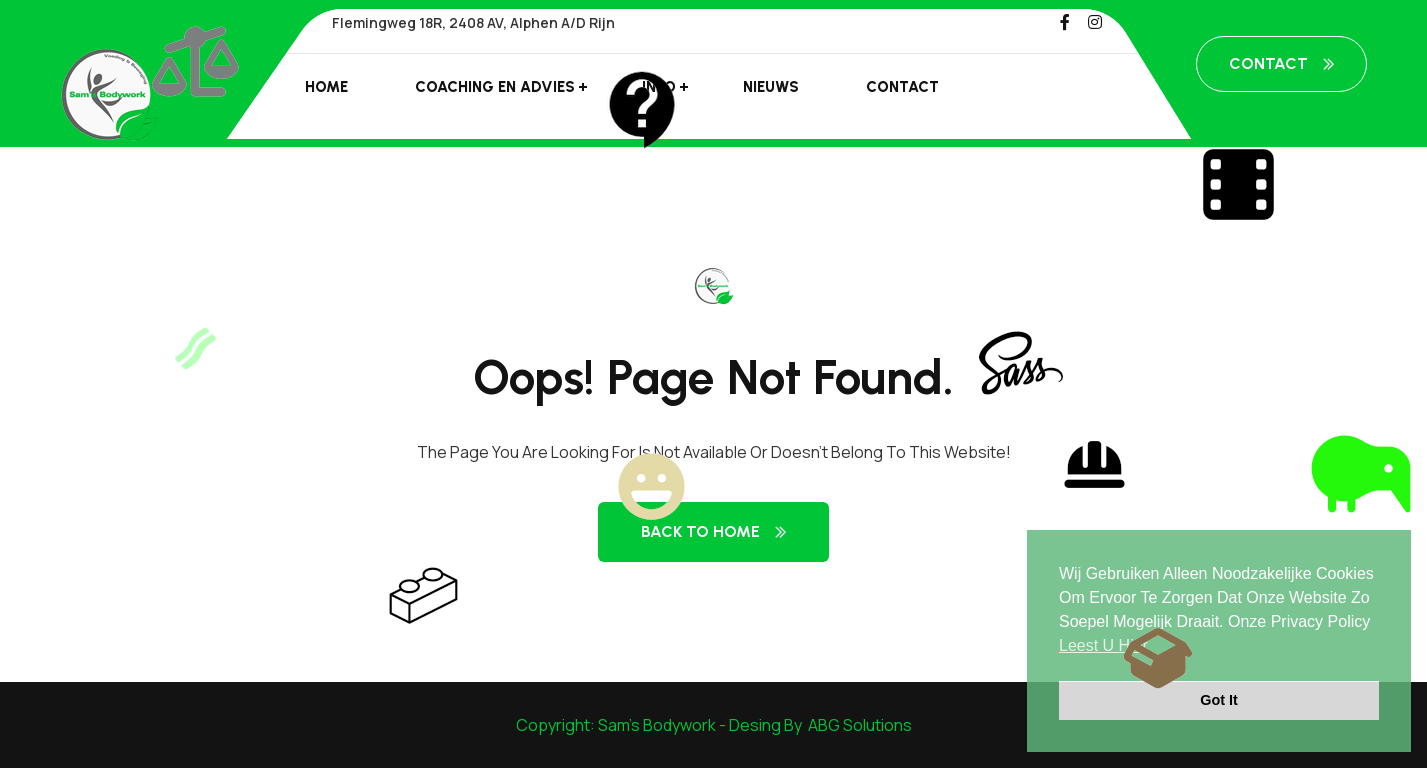  Describe the element at coordinates (1361, 474) in the screenshot. I see `kiwi bird icon representing New Zealand-related content` at that location.